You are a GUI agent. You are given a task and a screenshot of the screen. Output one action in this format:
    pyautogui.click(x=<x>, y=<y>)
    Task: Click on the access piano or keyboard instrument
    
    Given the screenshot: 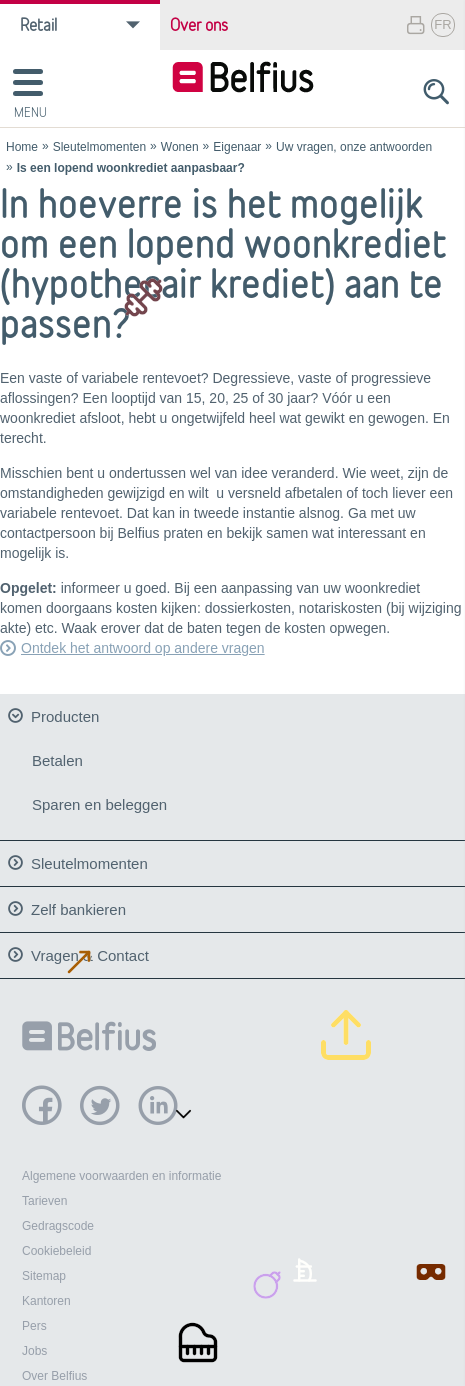 What is the action you would take?
    pyautogui.click(x=198, y=1343)
    